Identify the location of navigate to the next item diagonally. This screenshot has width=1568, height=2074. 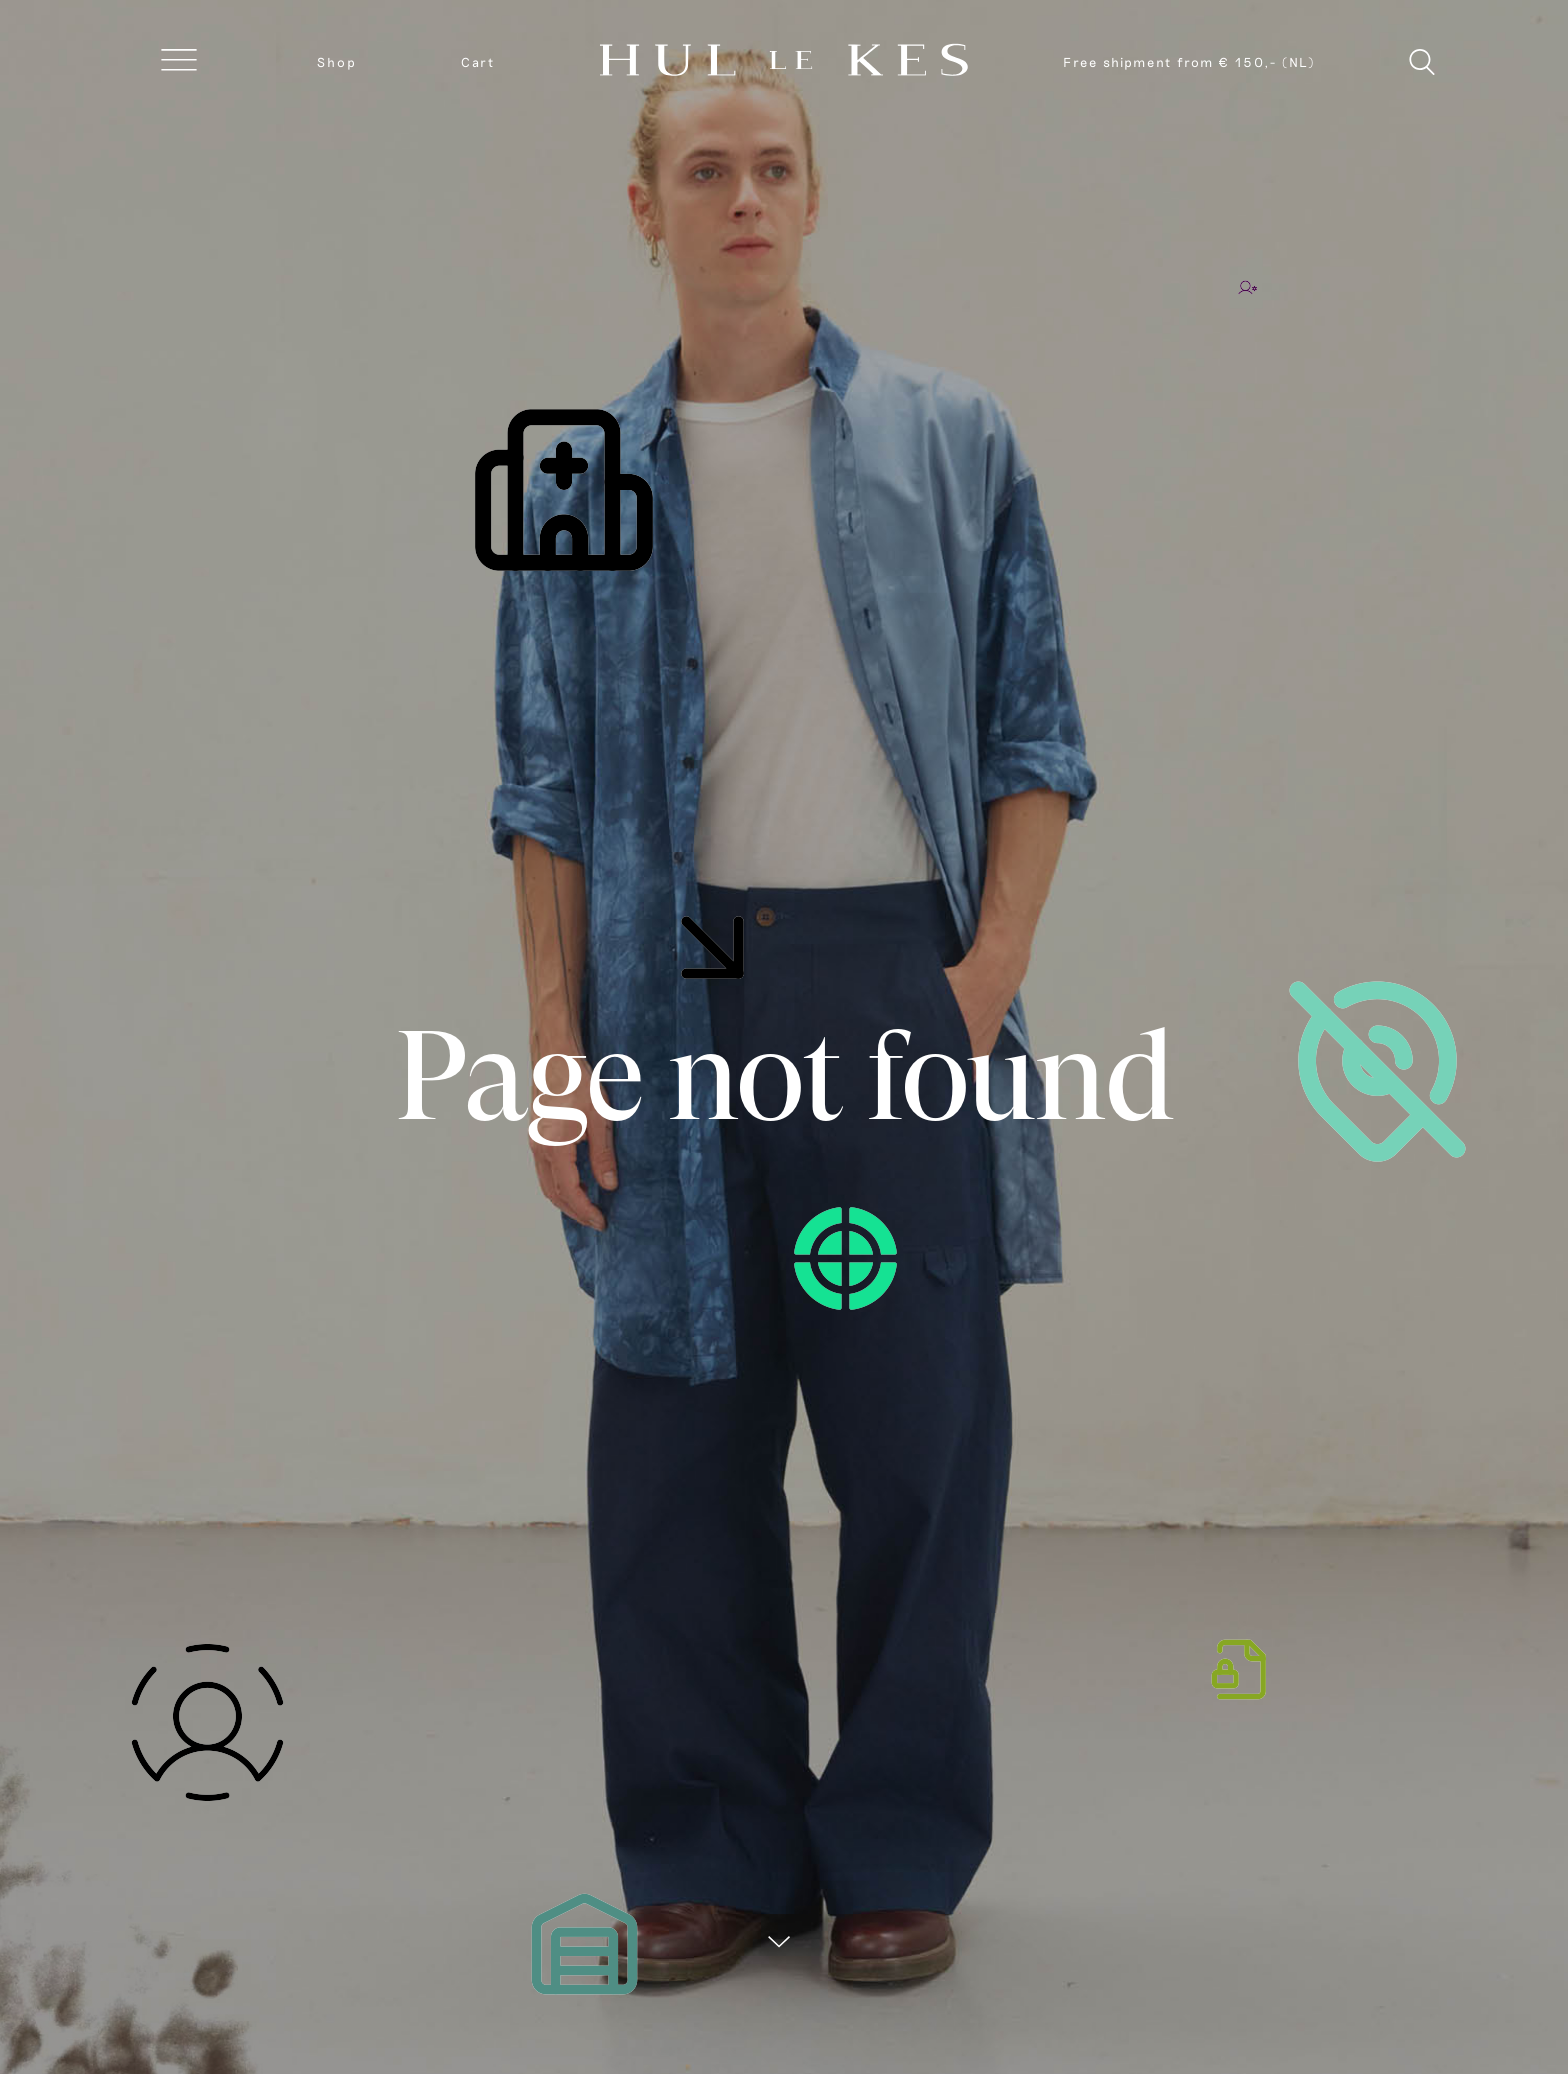
(712, 947).